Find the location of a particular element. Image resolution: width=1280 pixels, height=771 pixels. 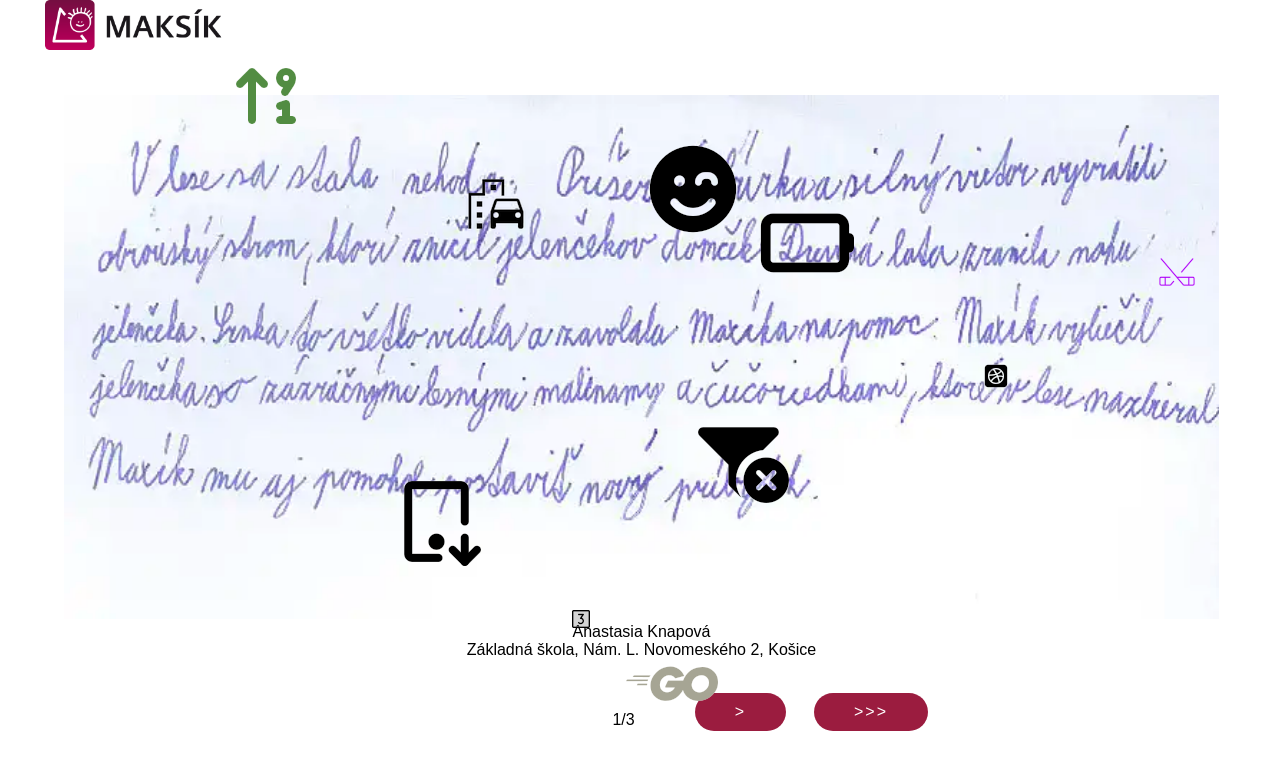

view hockey scores or game updates is located at coordinates (1177, 272).